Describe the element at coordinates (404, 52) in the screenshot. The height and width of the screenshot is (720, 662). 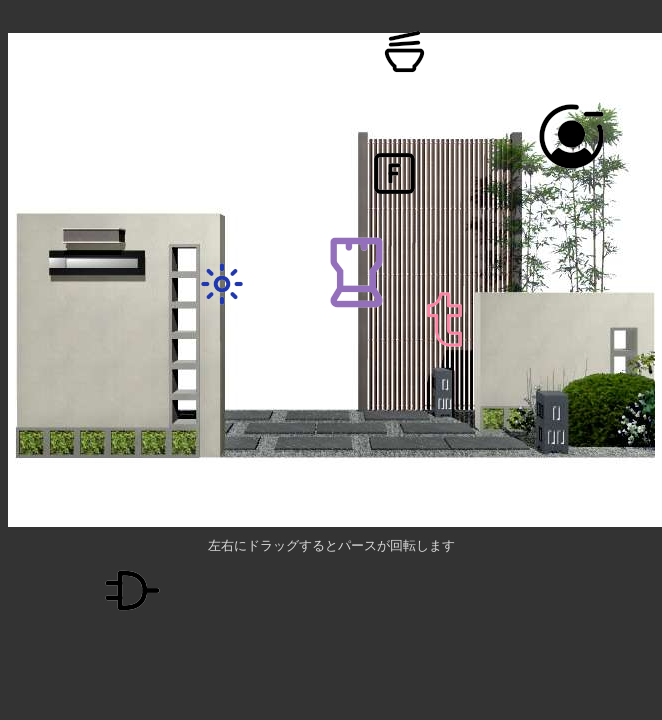
I see `browse asian cuisine restaurants` at that location.